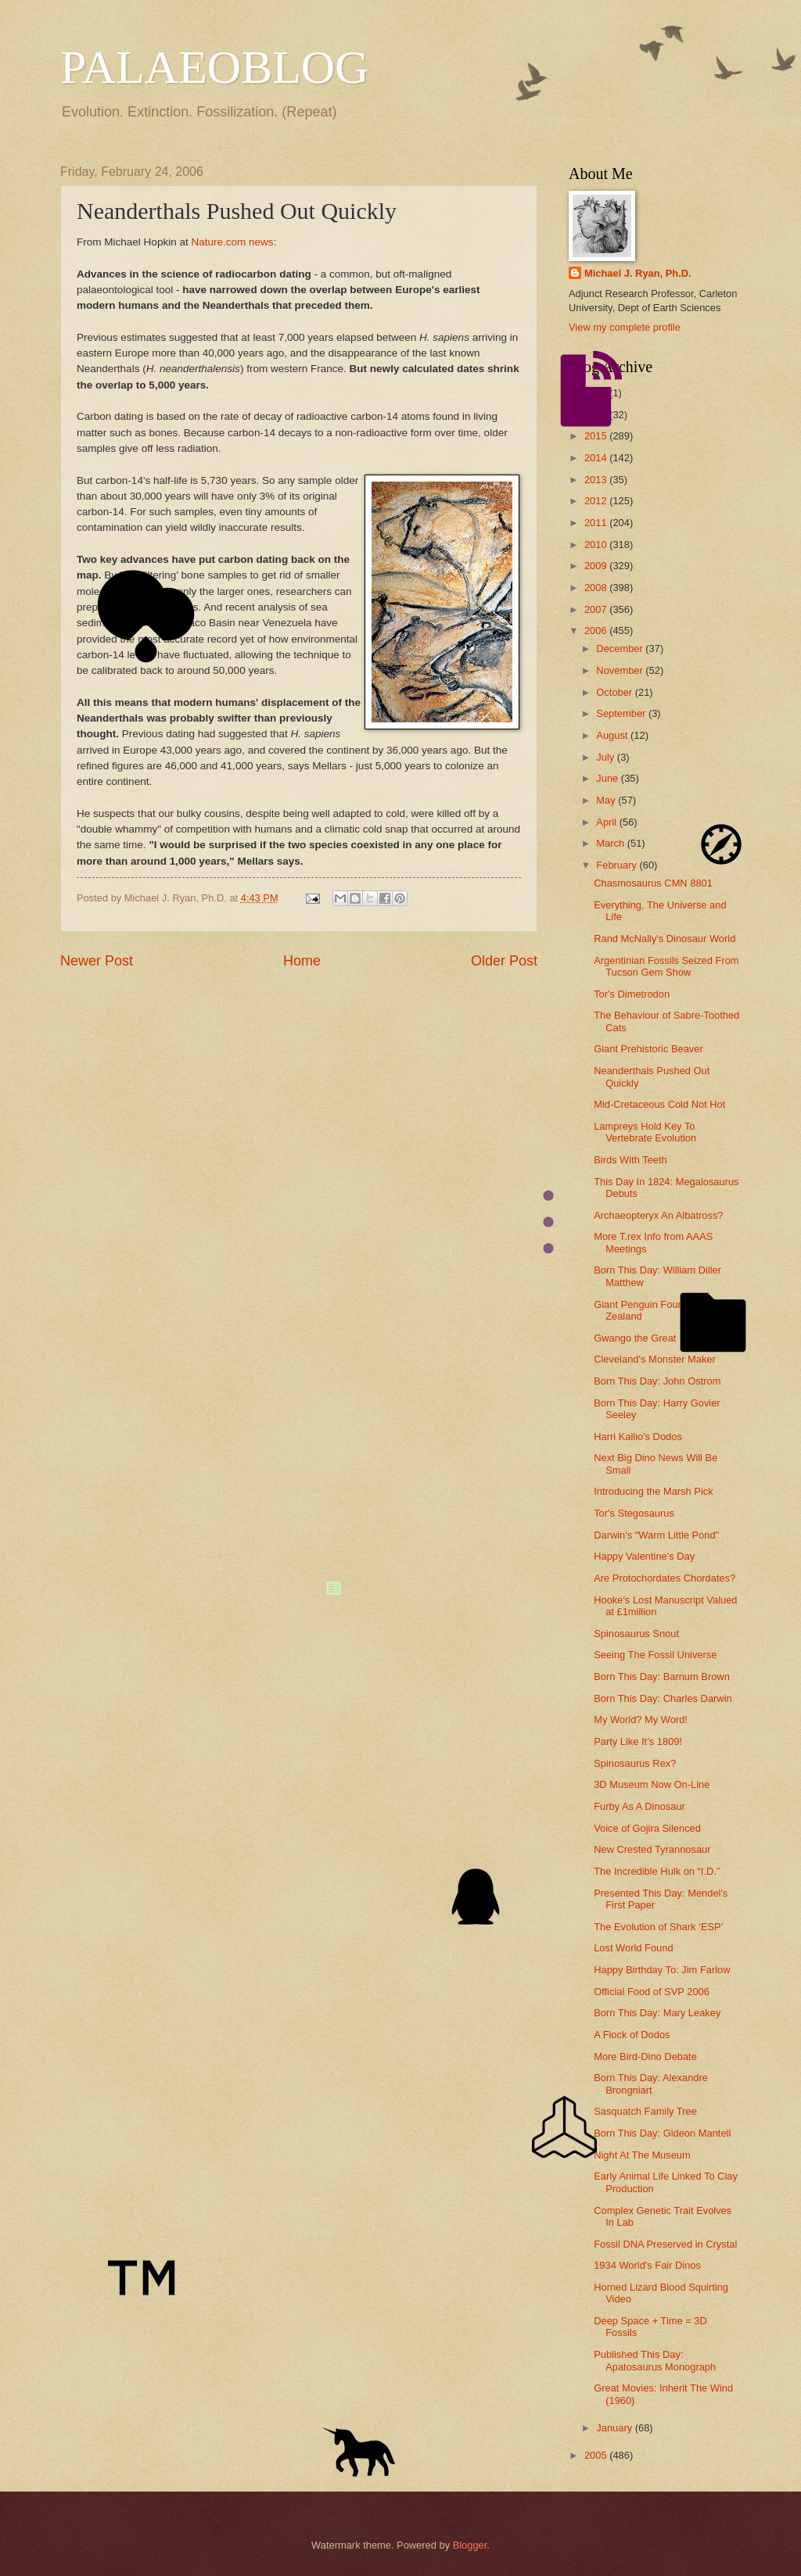 This screenshot has height=2576, width=801. I want to click on open safari web browser, so click(721, 844).